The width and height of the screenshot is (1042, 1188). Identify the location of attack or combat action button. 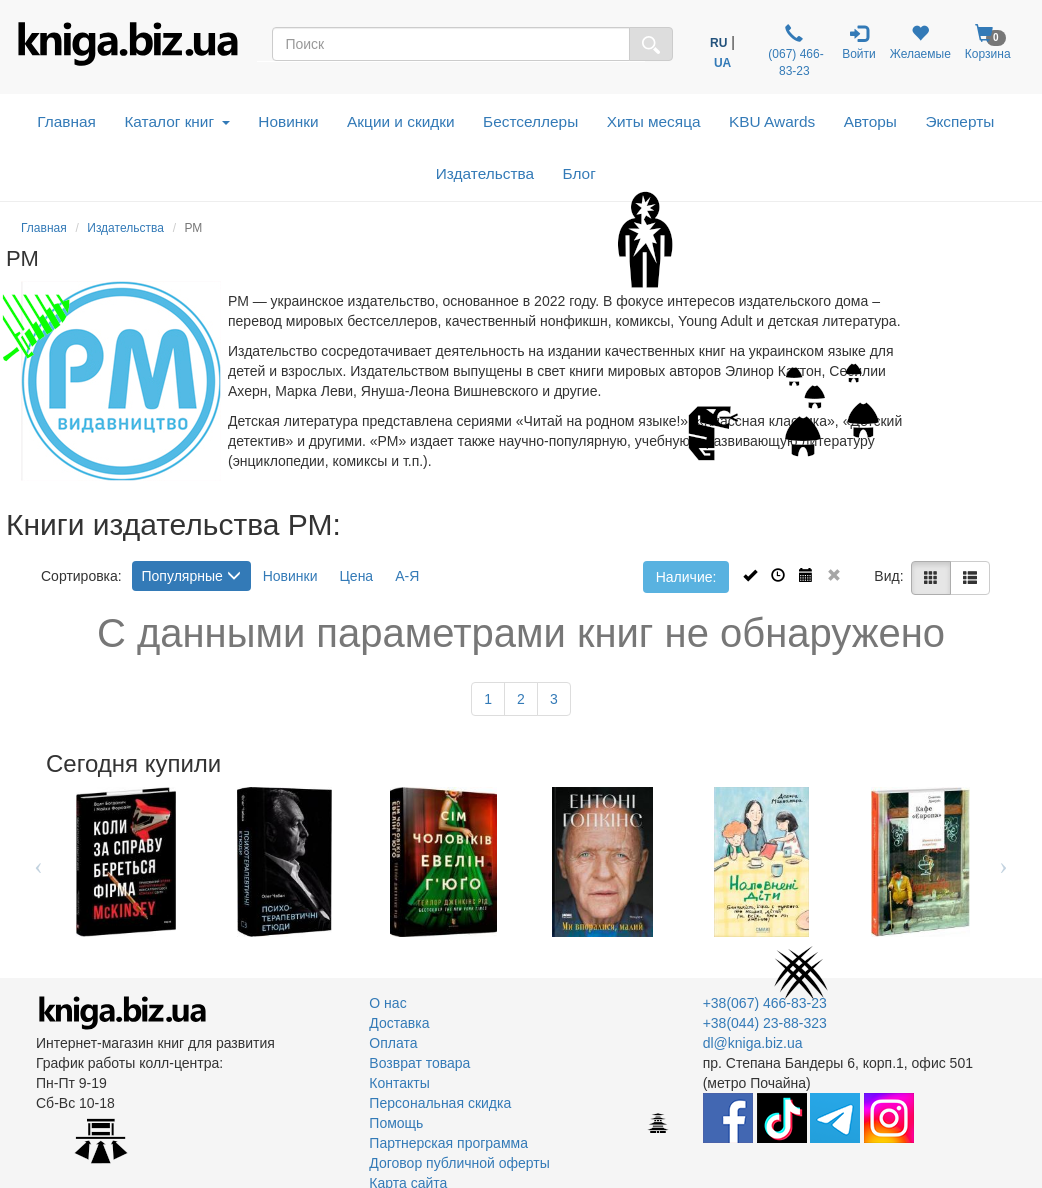
(36, 328).